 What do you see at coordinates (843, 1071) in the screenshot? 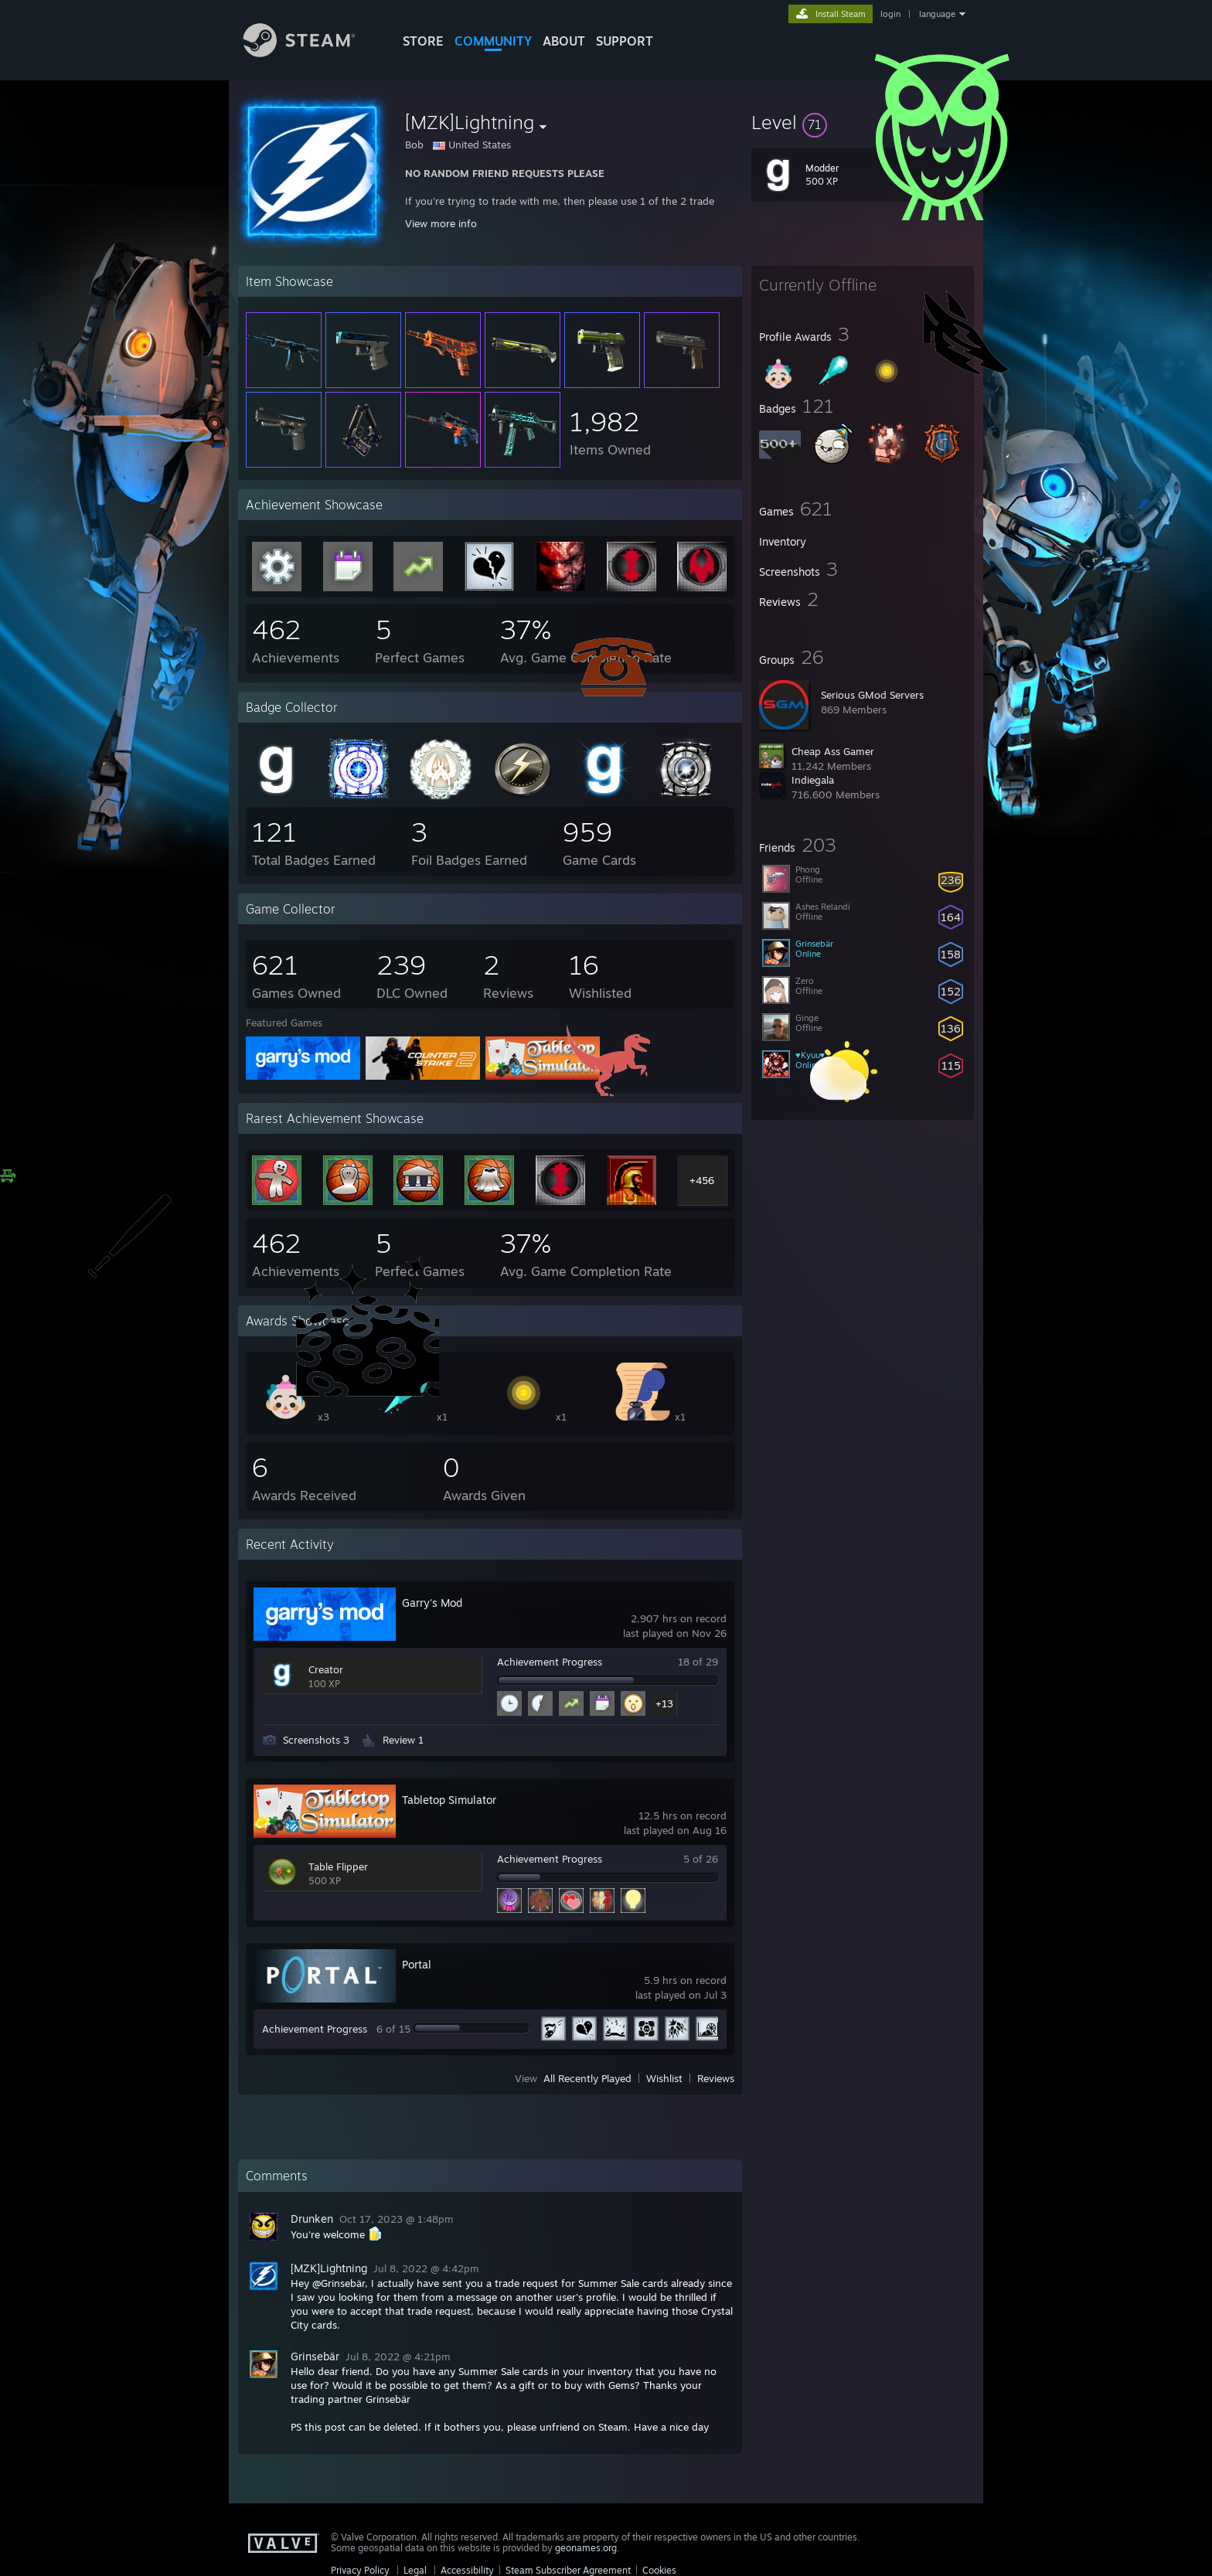
I see `indicates partly cloudy weather conditions` at bounding box center [843, 1071].